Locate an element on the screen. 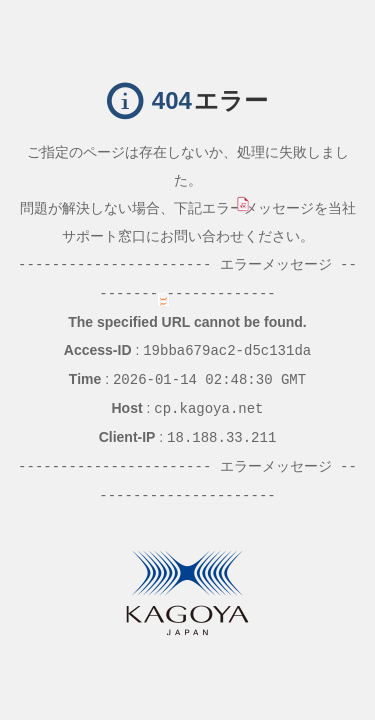  jupyter notebook file is located at coordinates (163, 299).